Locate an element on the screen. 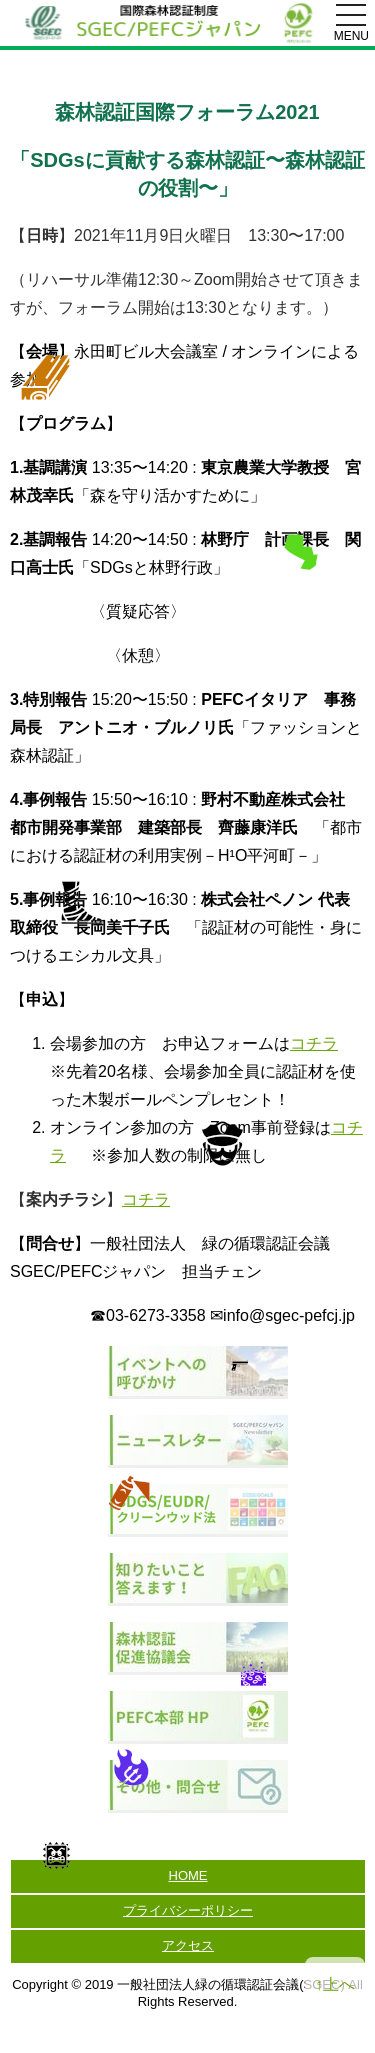  apply spray paint or graffiti tool is located at coordinates (129, 1494).